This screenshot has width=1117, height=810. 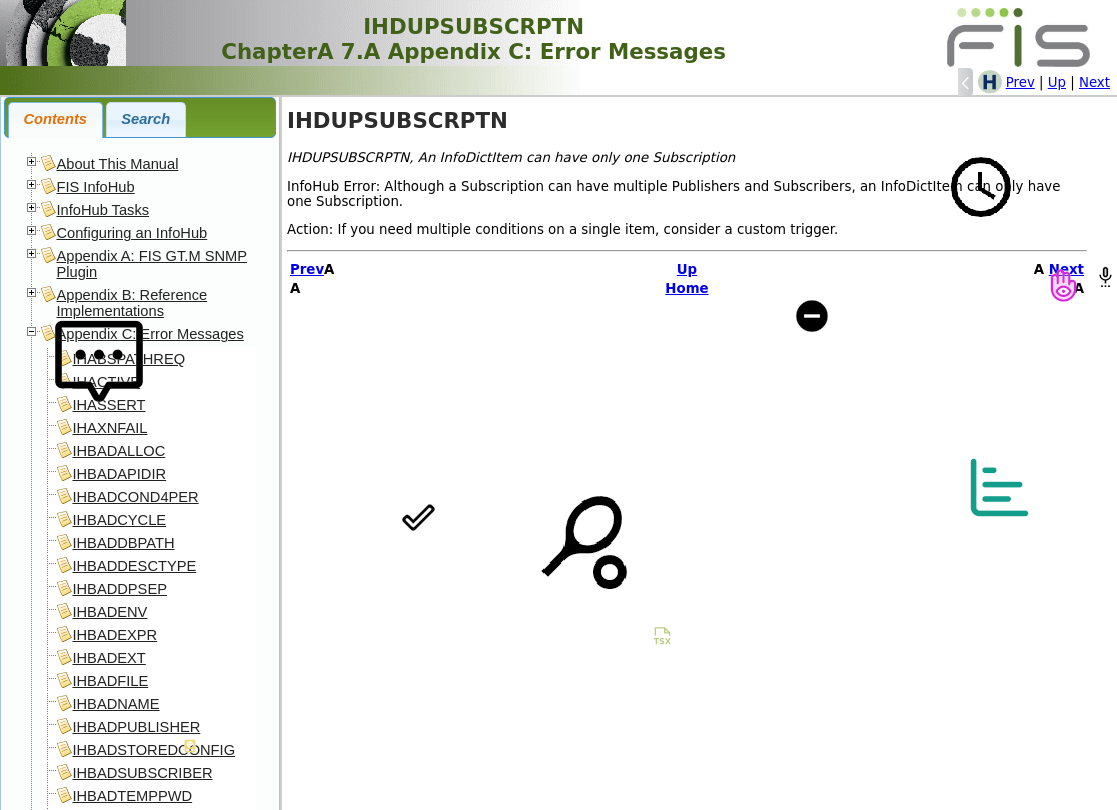 I want to click on task completed successfully, so click(x=418, y=517).